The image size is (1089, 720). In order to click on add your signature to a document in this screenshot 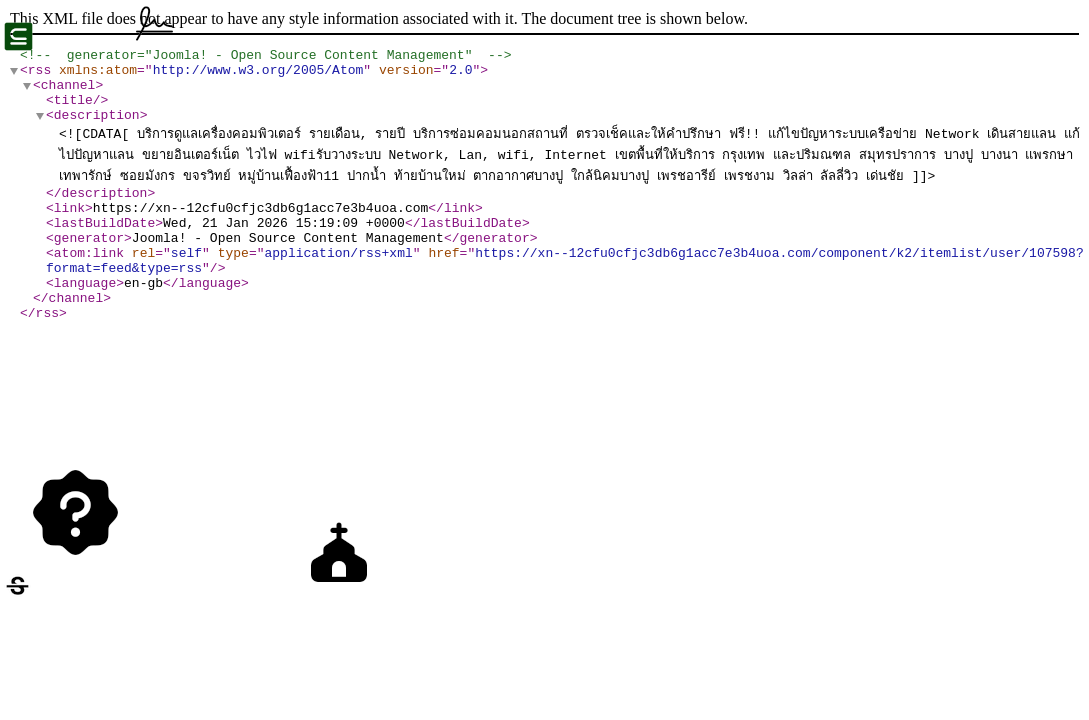, I will do `click(154, 23)`.